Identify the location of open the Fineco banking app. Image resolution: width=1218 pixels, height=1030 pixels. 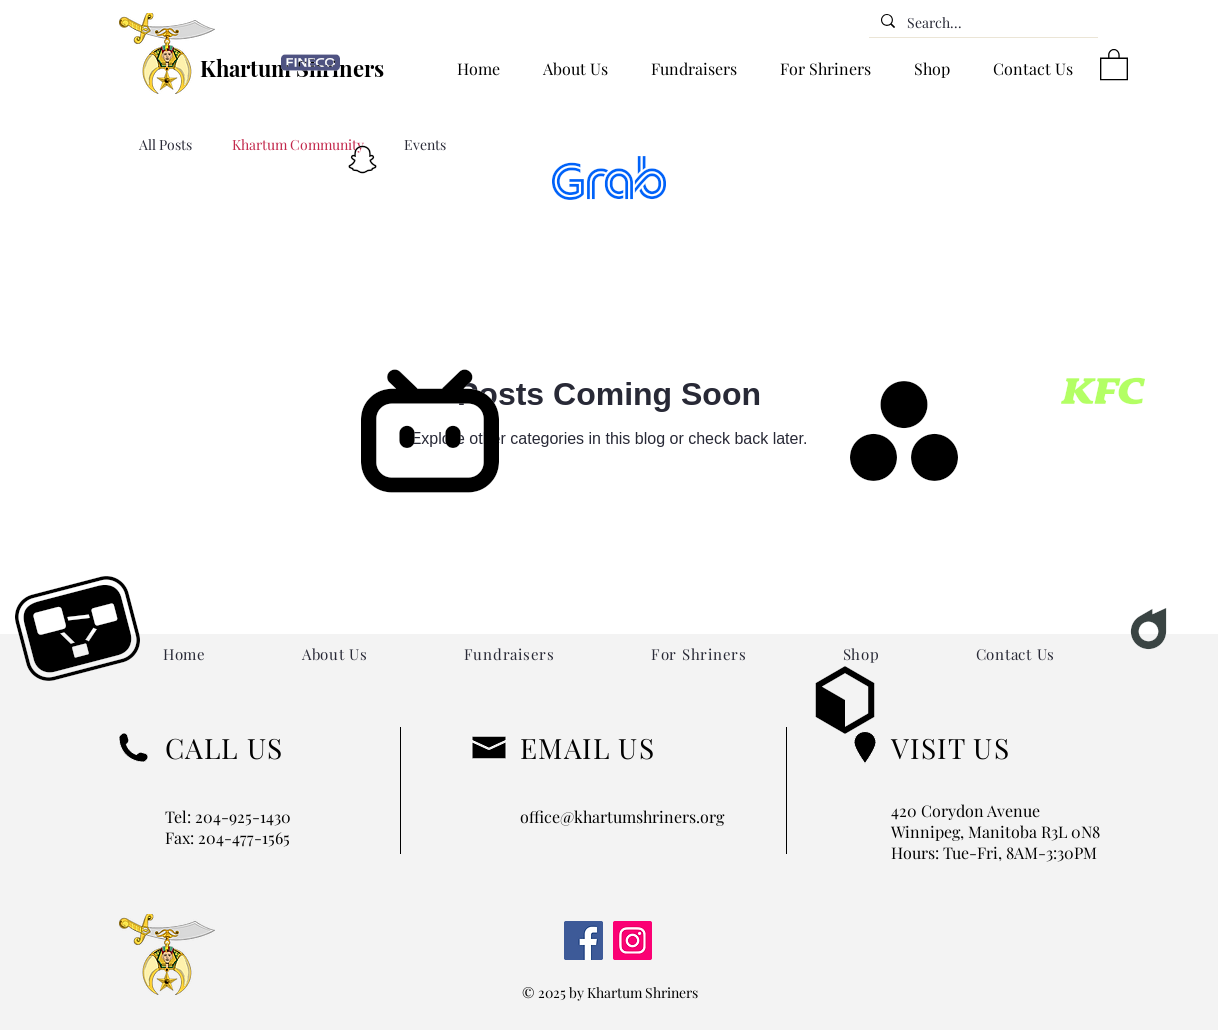
(310, 62).